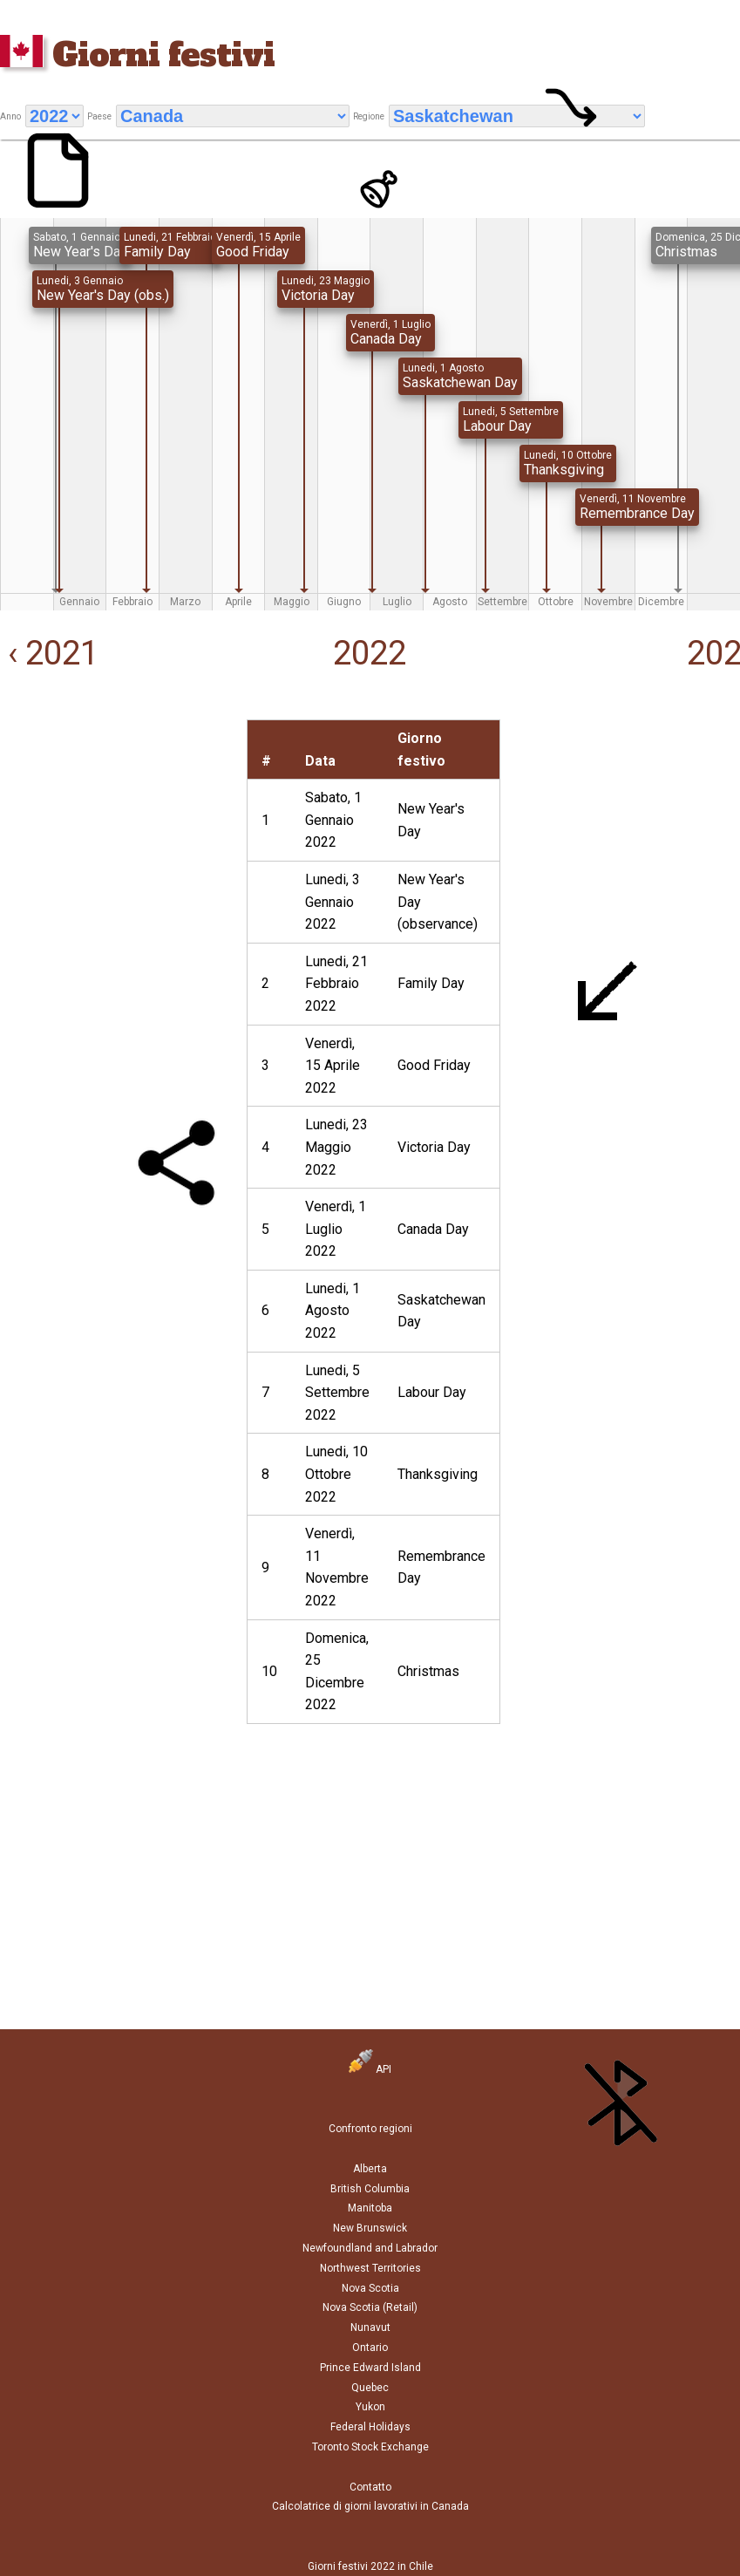 The width and height of the screenshot is (740, 2576). I want to click on bluetooth is disabled or turned off, so click(617, 2102).